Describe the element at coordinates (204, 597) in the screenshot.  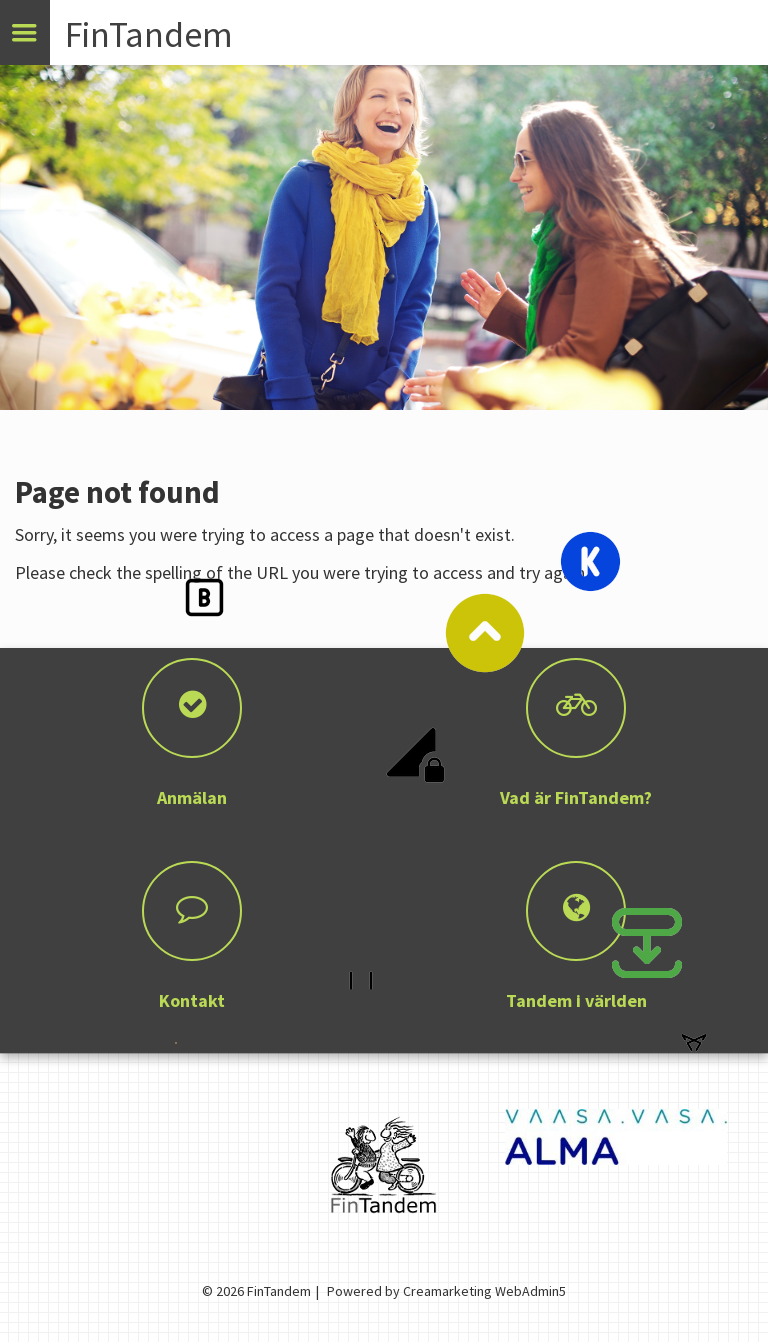
I see `apply bold formatting to text` at that location.